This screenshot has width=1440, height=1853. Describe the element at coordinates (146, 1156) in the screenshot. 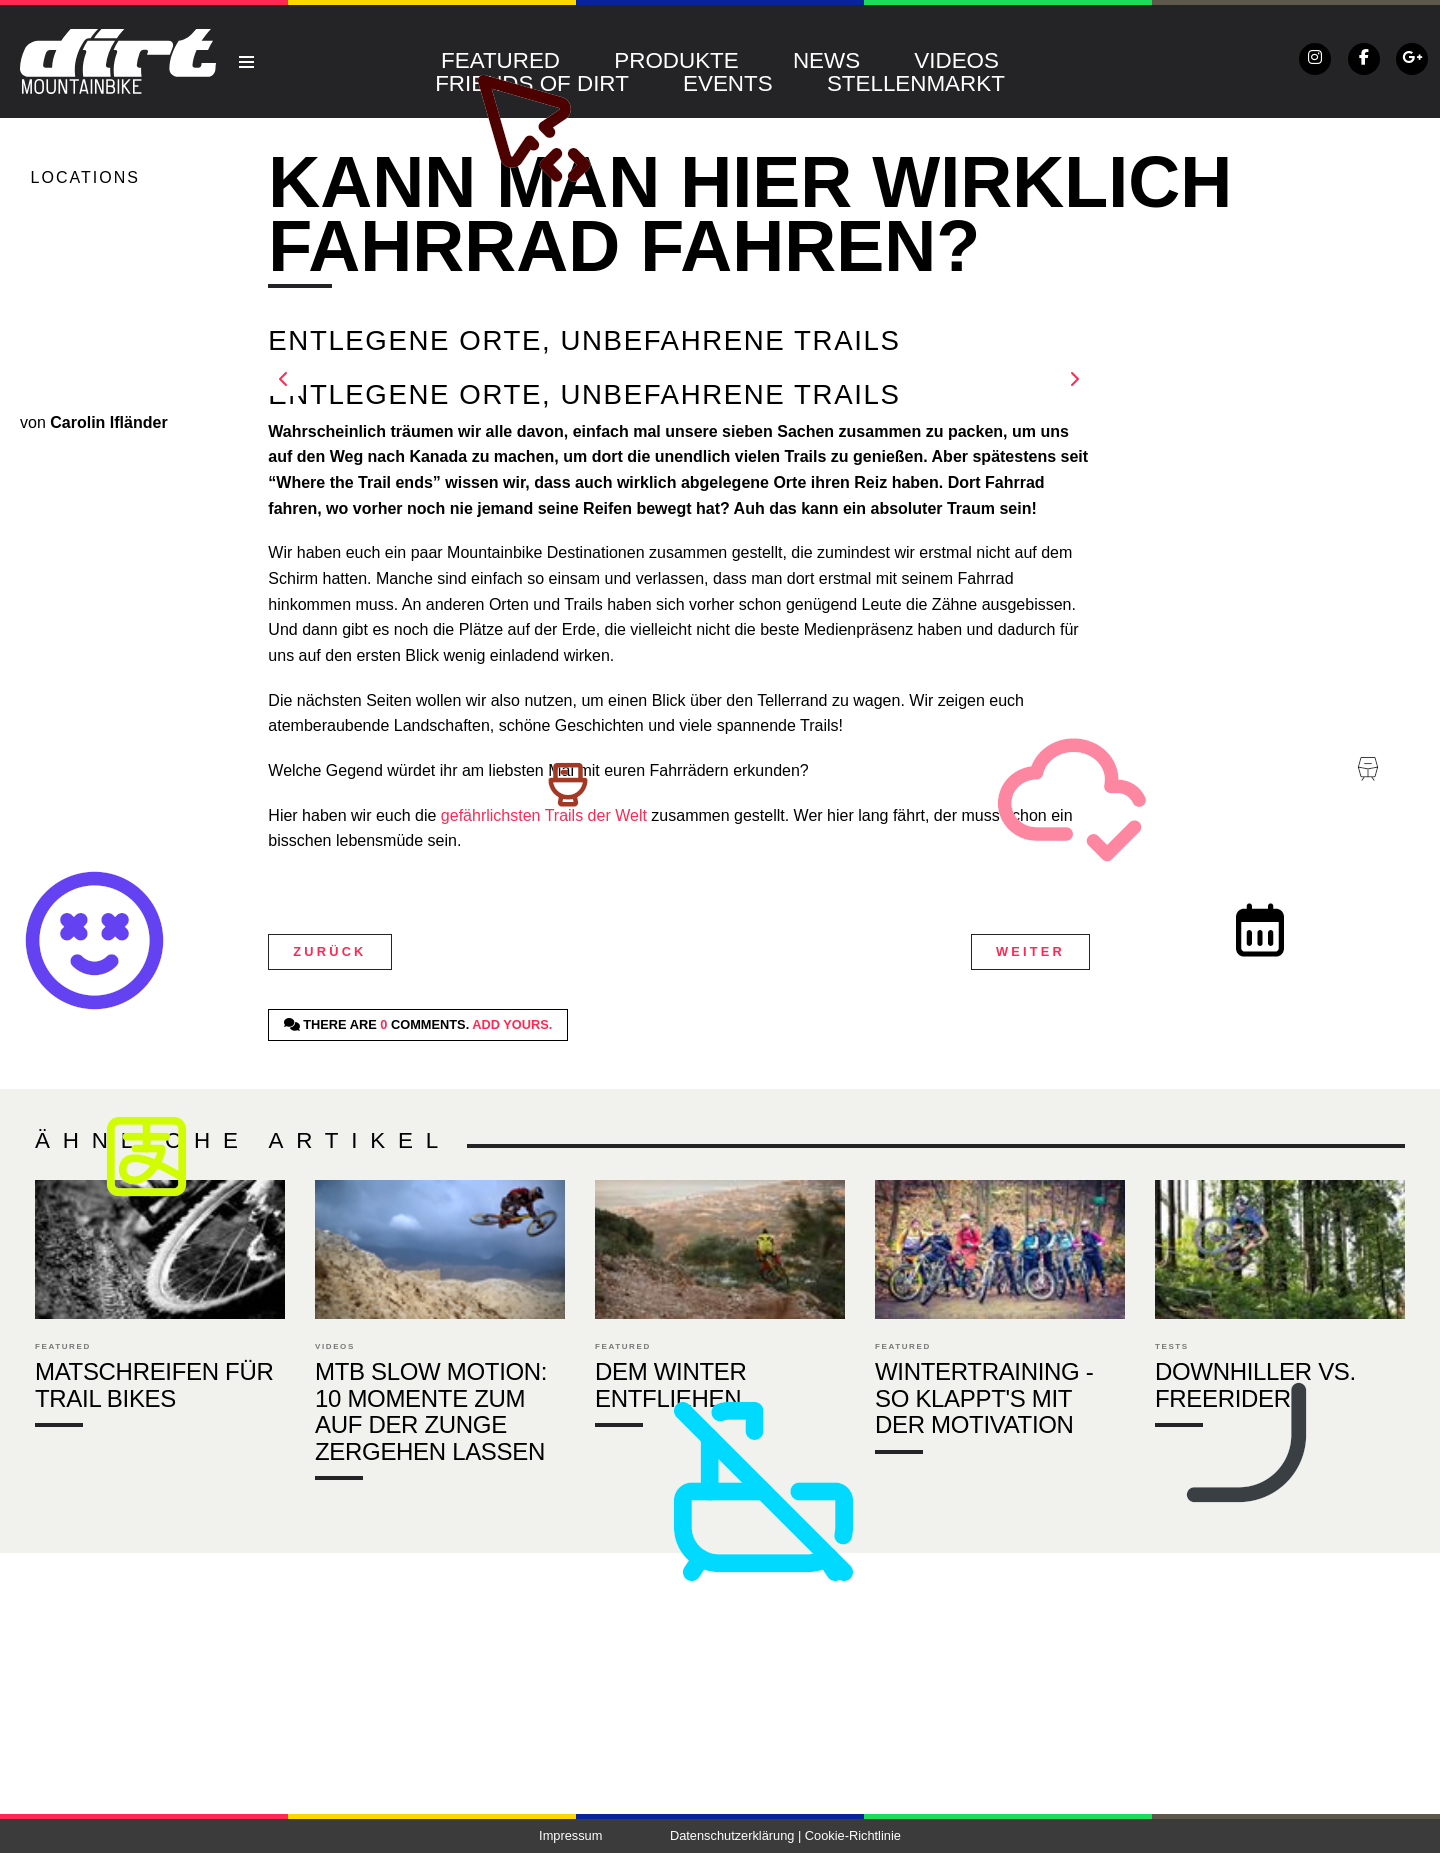

I see `pay with alipay` at that location.